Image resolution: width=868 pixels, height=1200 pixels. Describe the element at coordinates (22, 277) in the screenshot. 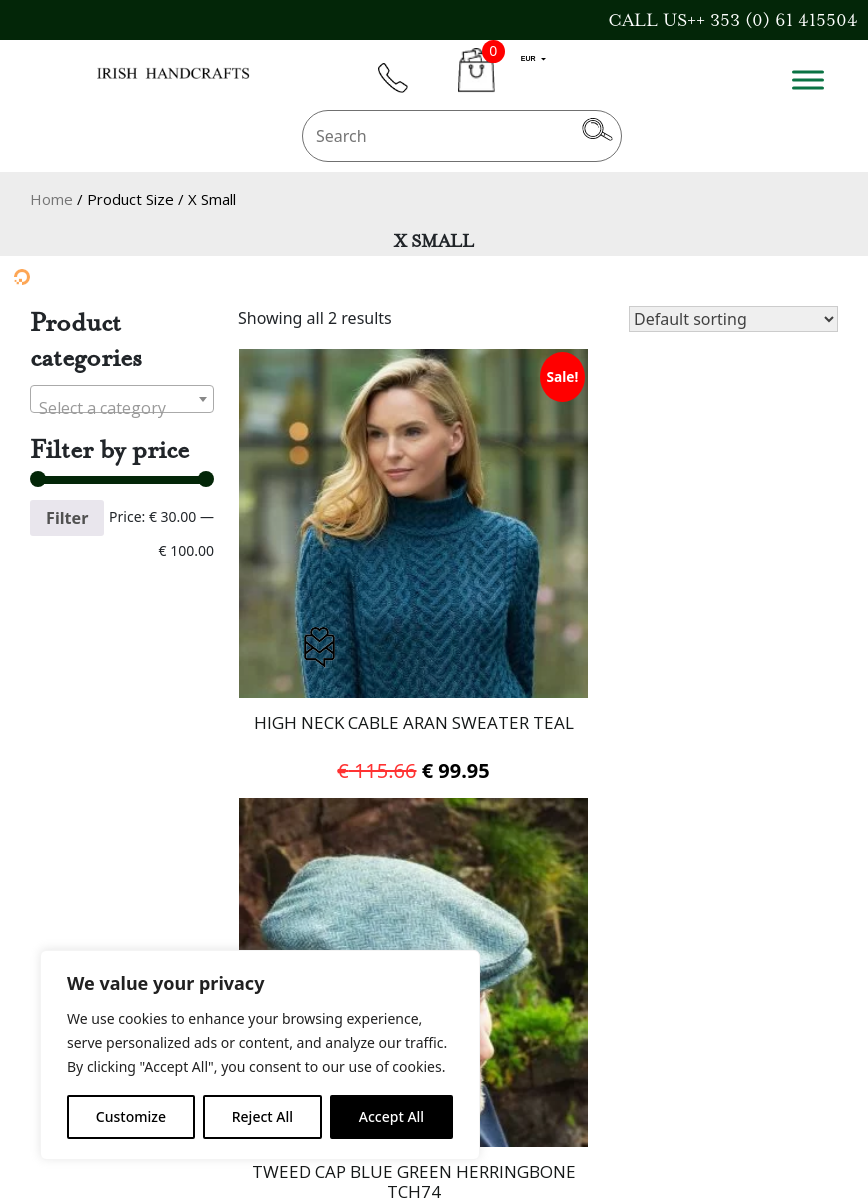

I see `DigitalOcean logo` at that location.